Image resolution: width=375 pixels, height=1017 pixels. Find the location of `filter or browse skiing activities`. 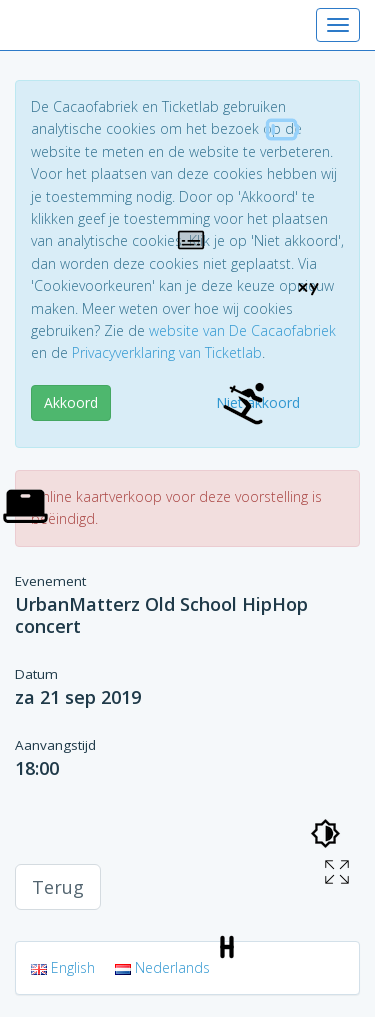

filter or browse skiing activities is located at coordinates (245, 402).